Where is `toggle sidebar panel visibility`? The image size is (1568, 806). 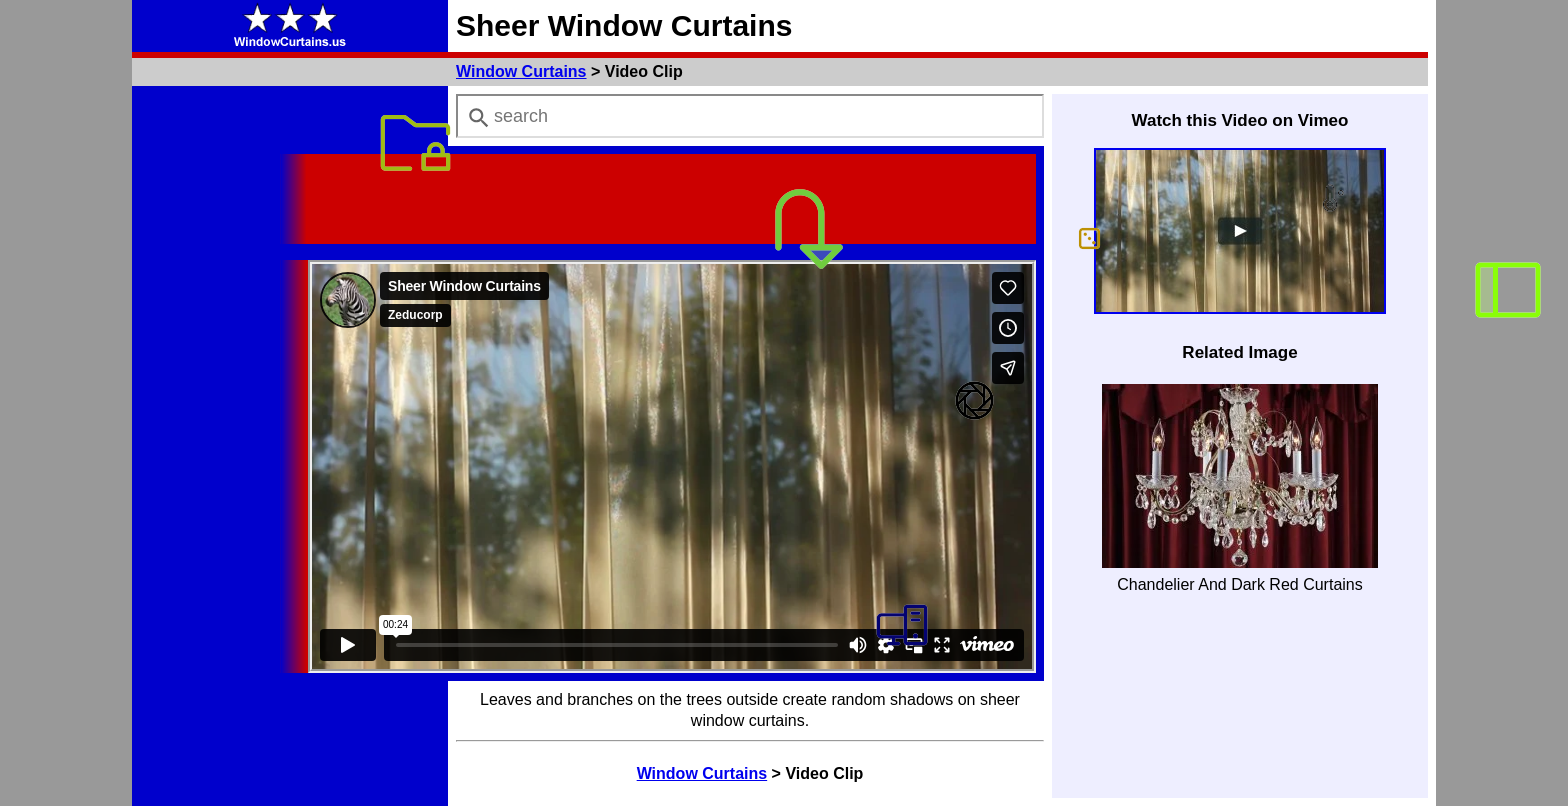 toggle sidebar panel visibility is located at coordinates (1508, 290).